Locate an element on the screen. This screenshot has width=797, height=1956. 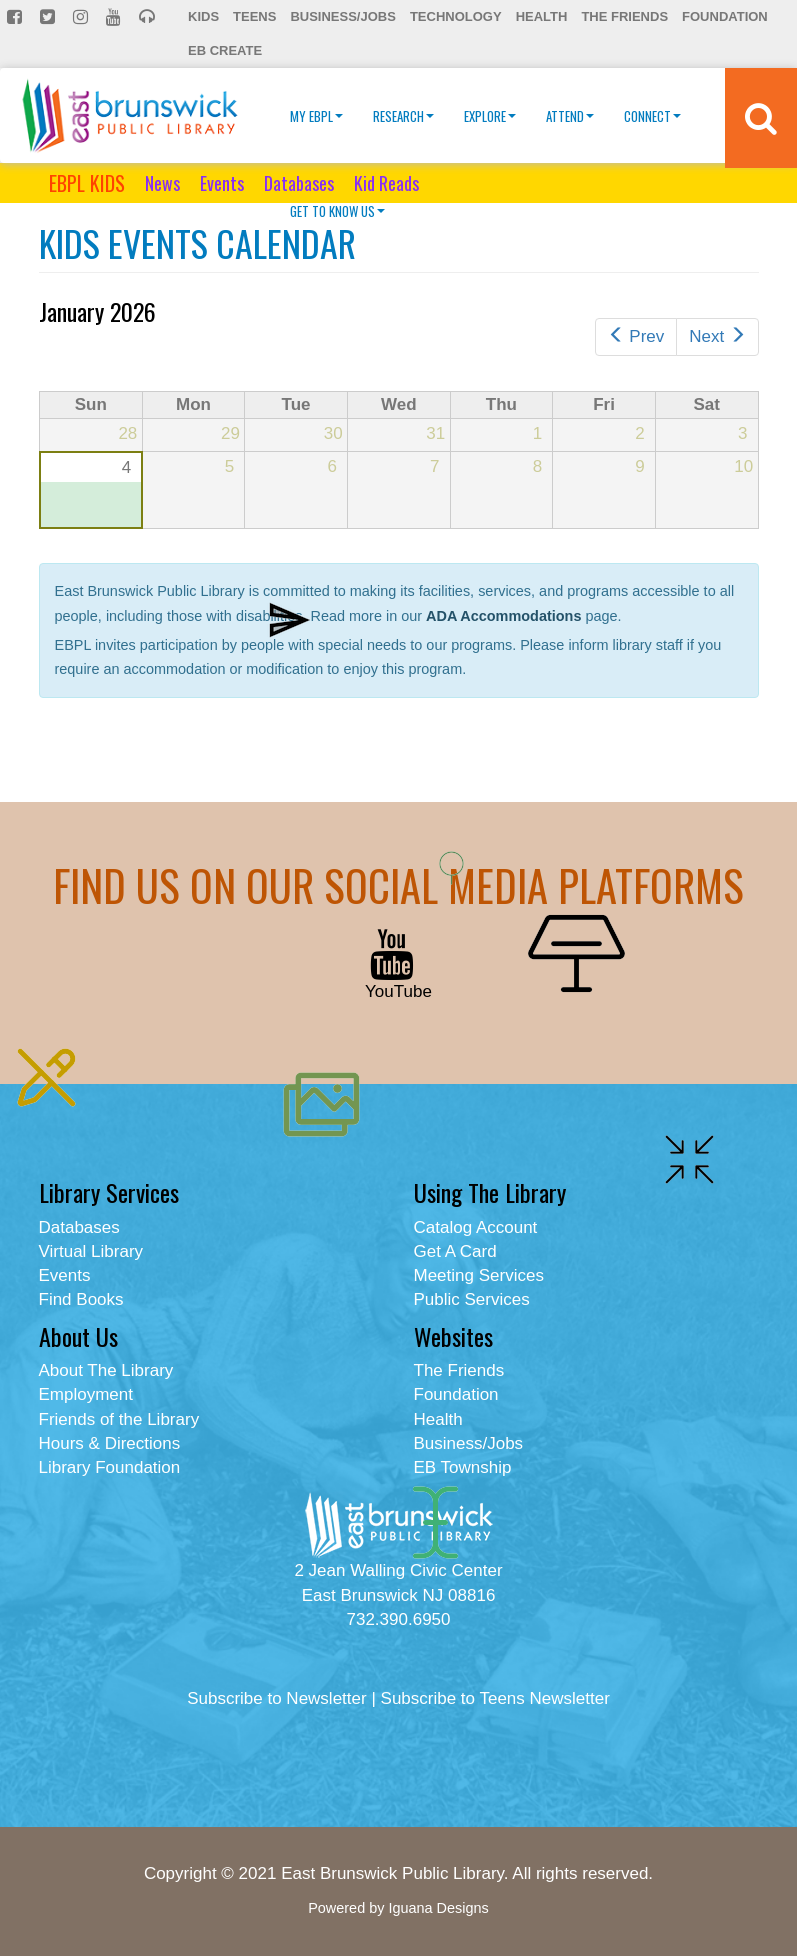
select neuter or non-binary gender option is located at coordinates (451, 867).